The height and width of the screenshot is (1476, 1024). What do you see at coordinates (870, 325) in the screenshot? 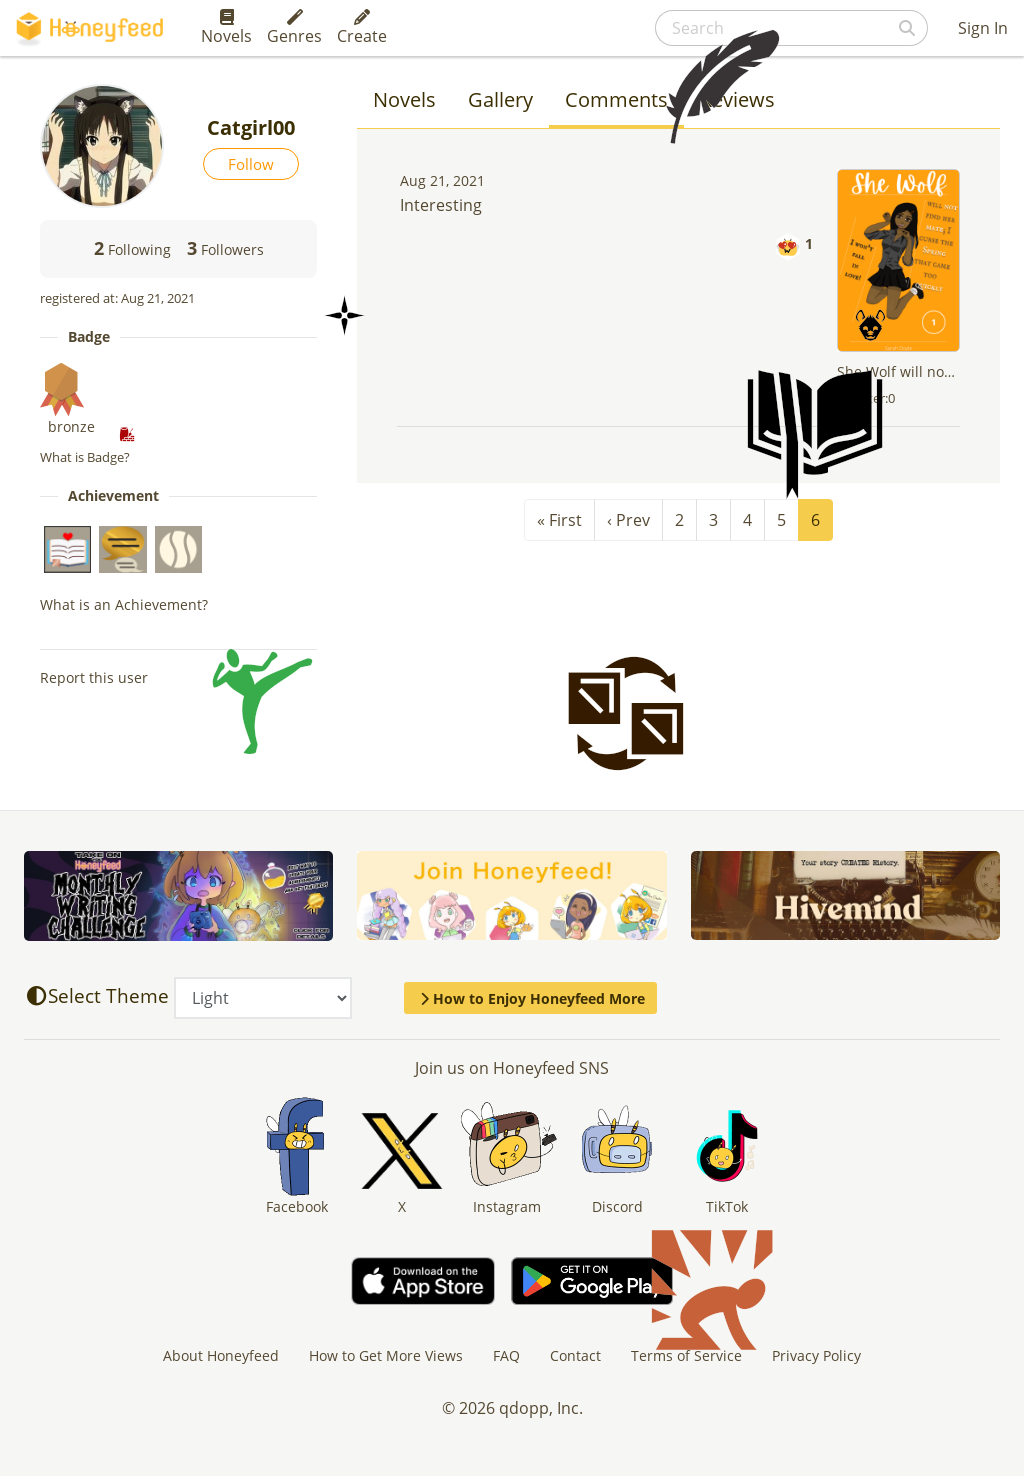
I see `select hyena character or avatar` at bounding box center [870, 325].